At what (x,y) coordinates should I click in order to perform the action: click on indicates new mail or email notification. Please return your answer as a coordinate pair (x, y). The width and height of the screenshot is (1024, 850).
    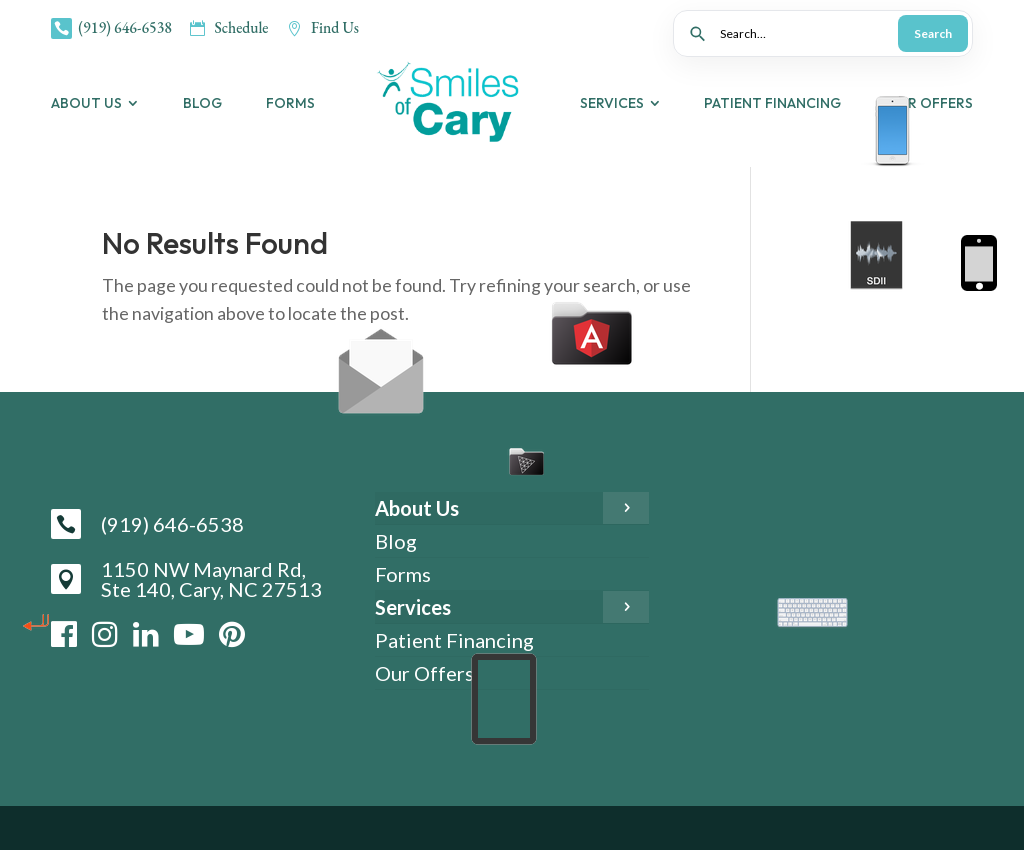
    Looking at the image, I should click on (381, 371).